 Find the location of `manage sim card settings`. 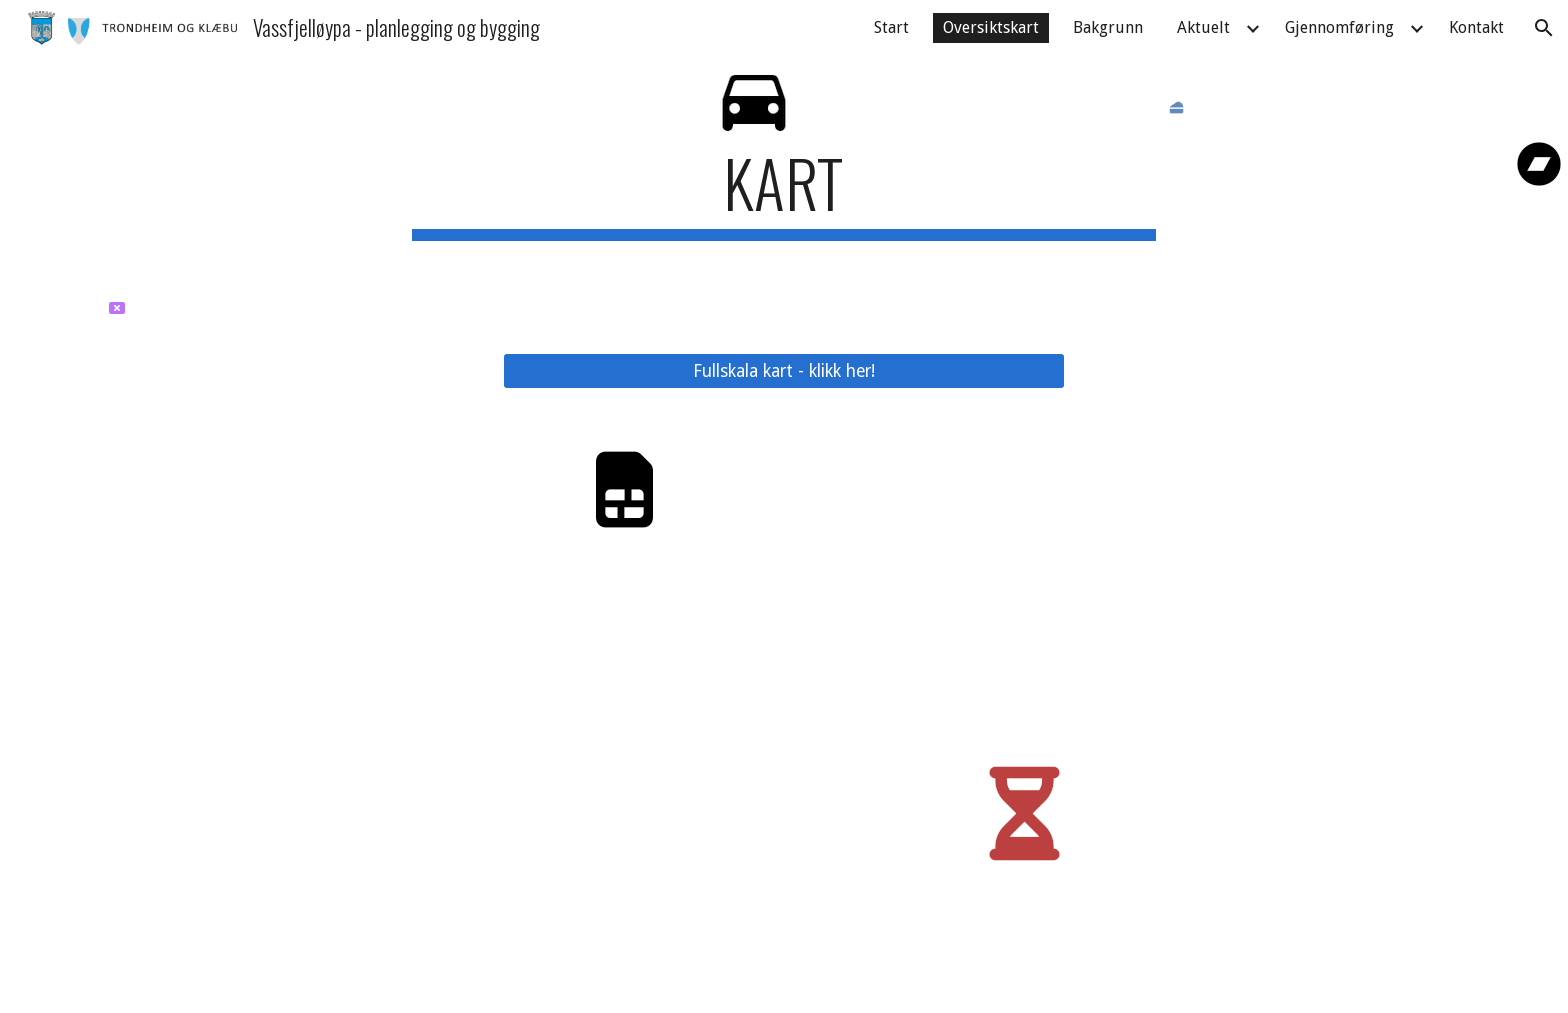

manage sim card settings is located at coordinates (624, 489).